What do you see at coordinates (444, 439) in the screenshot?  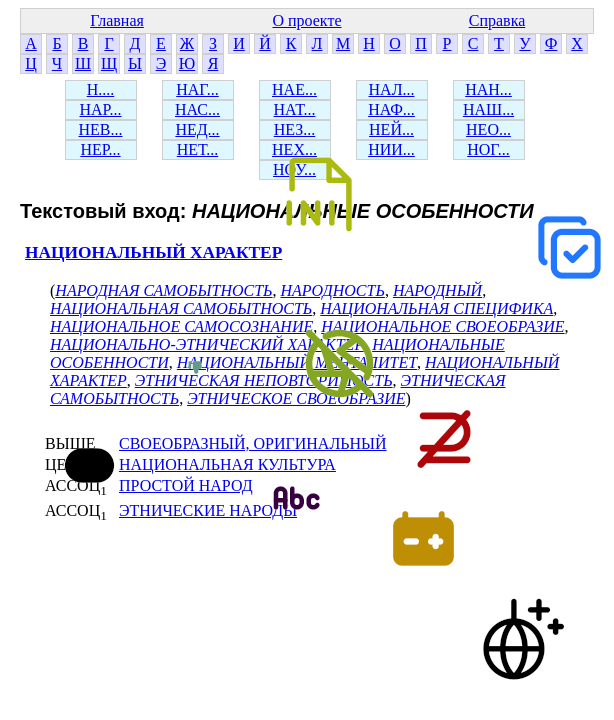 I see `indicates "not a superset of" in mathematical notation` at bounding box center [444, 439].